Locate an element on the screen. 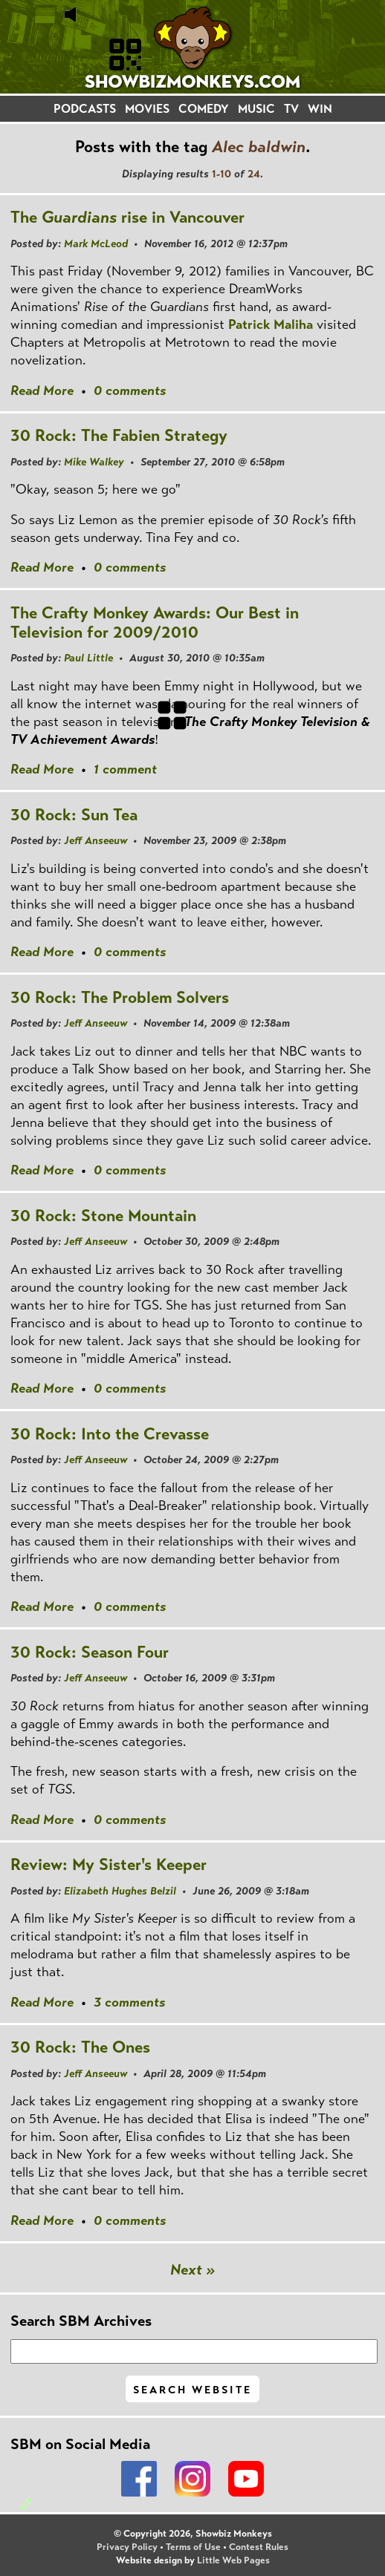 This screenshot has height=2576, width=385. scan or generate a QR code is located at coordinates (125, 54).